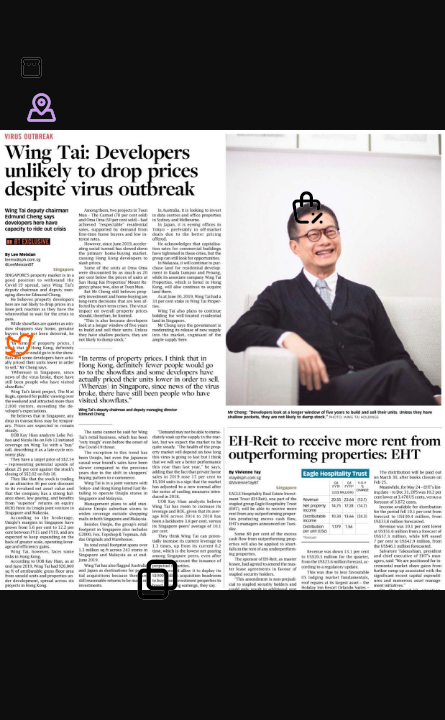  Describe the element at coordinates (31, 67) in the screenshot. I see `toggle navbar visibility off` at that location.